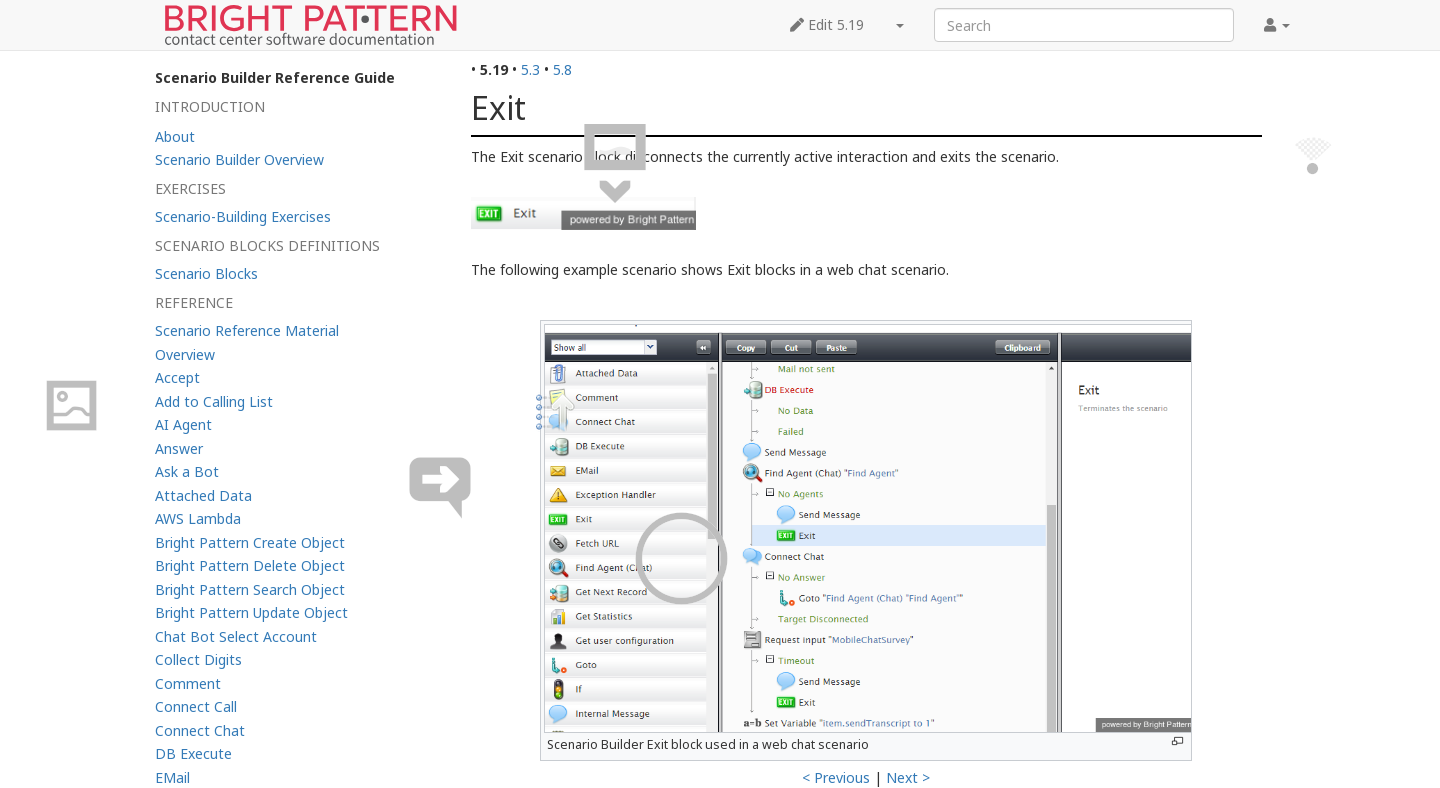 The image size is (1440, 788). Describe the element at coordinates (440, 488) in the screenshot. I see `user is currently away or idle` at that location.